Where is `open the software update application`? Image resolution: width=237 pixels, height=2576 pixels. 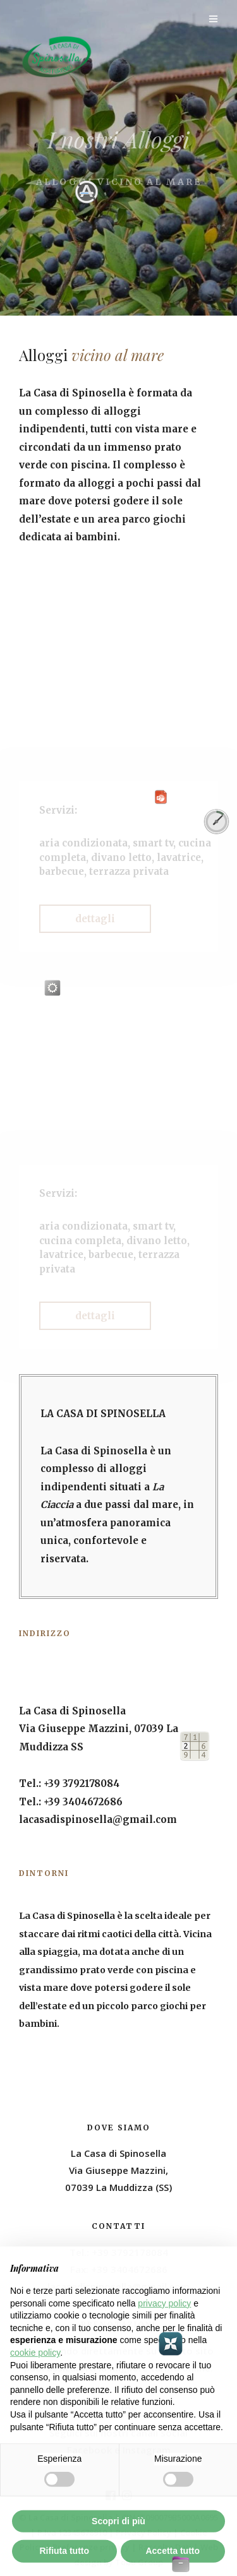
open the software update application is located at coordinates (87, 192).